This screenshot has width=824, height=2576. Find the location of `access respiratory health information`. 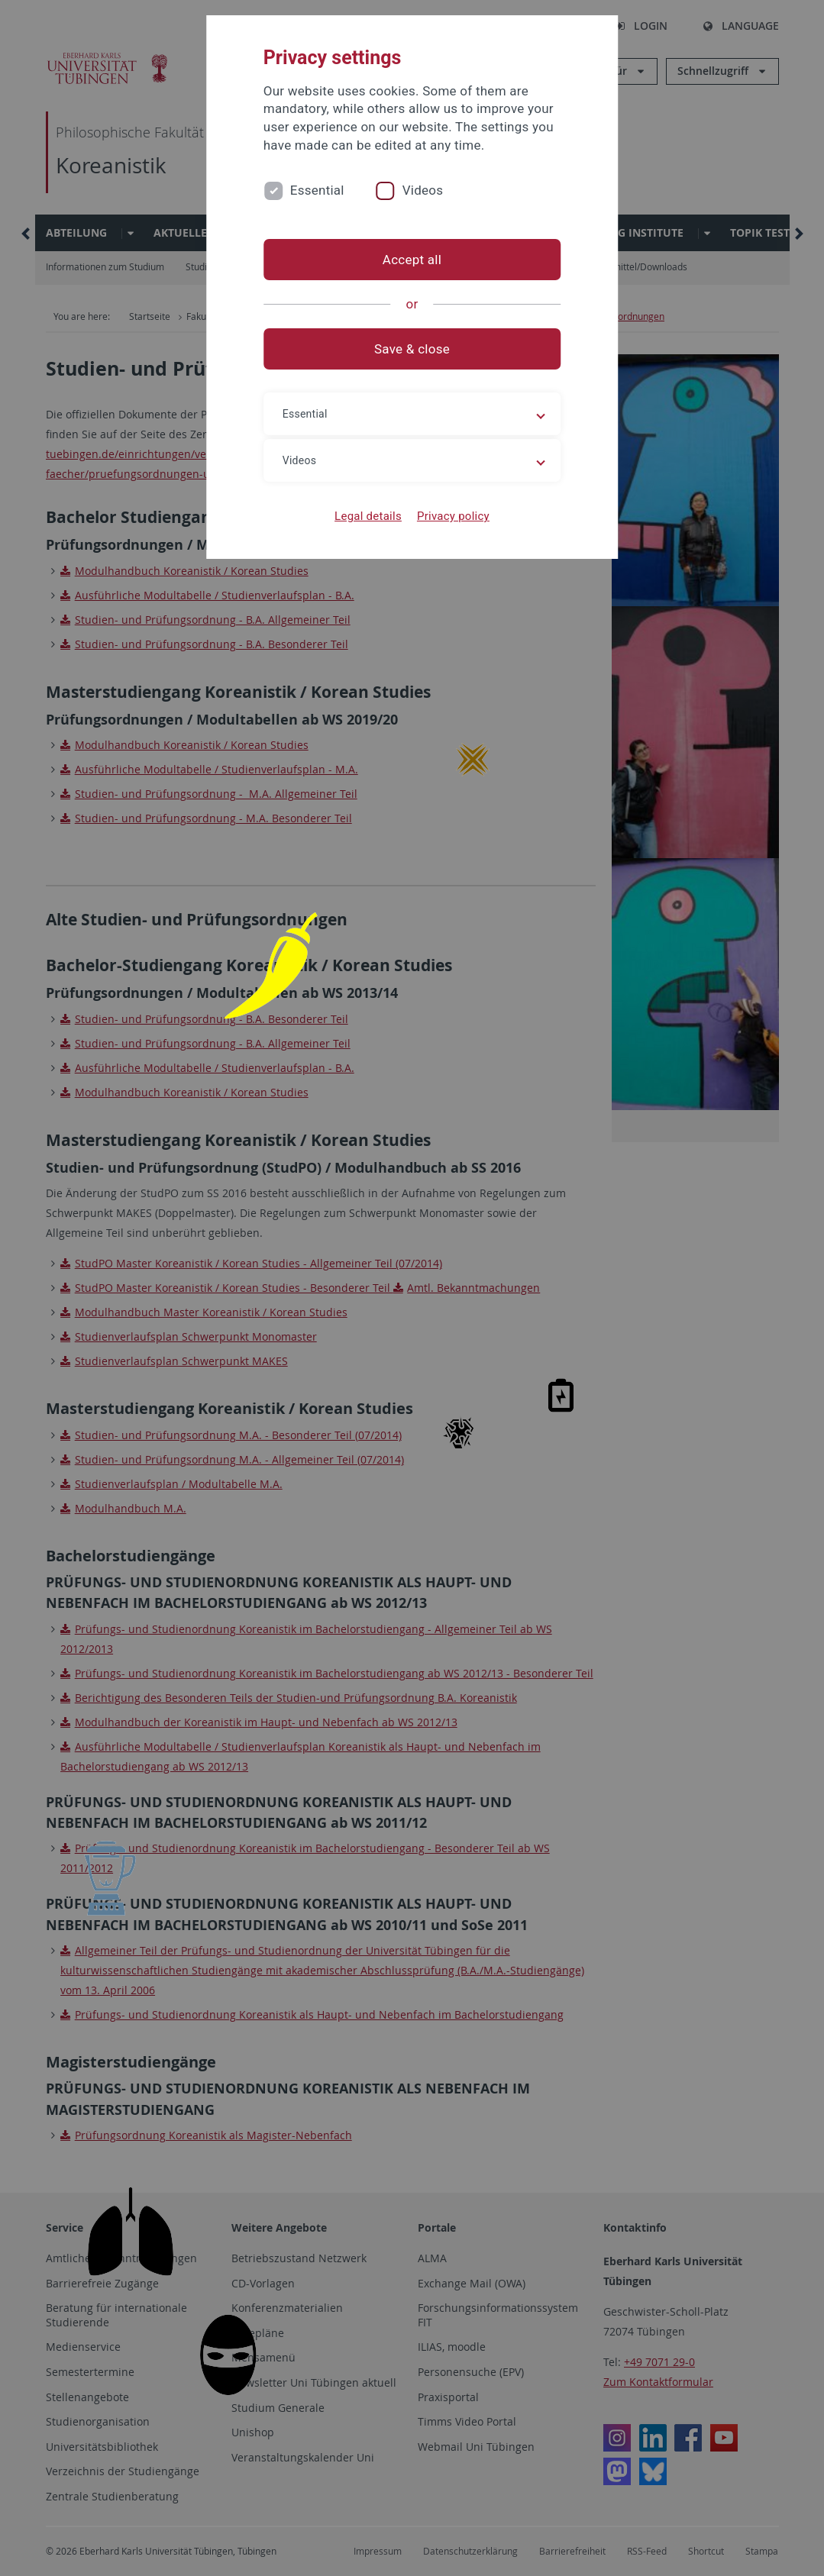

access respiratory health information is located at coordinates (131, 2233).